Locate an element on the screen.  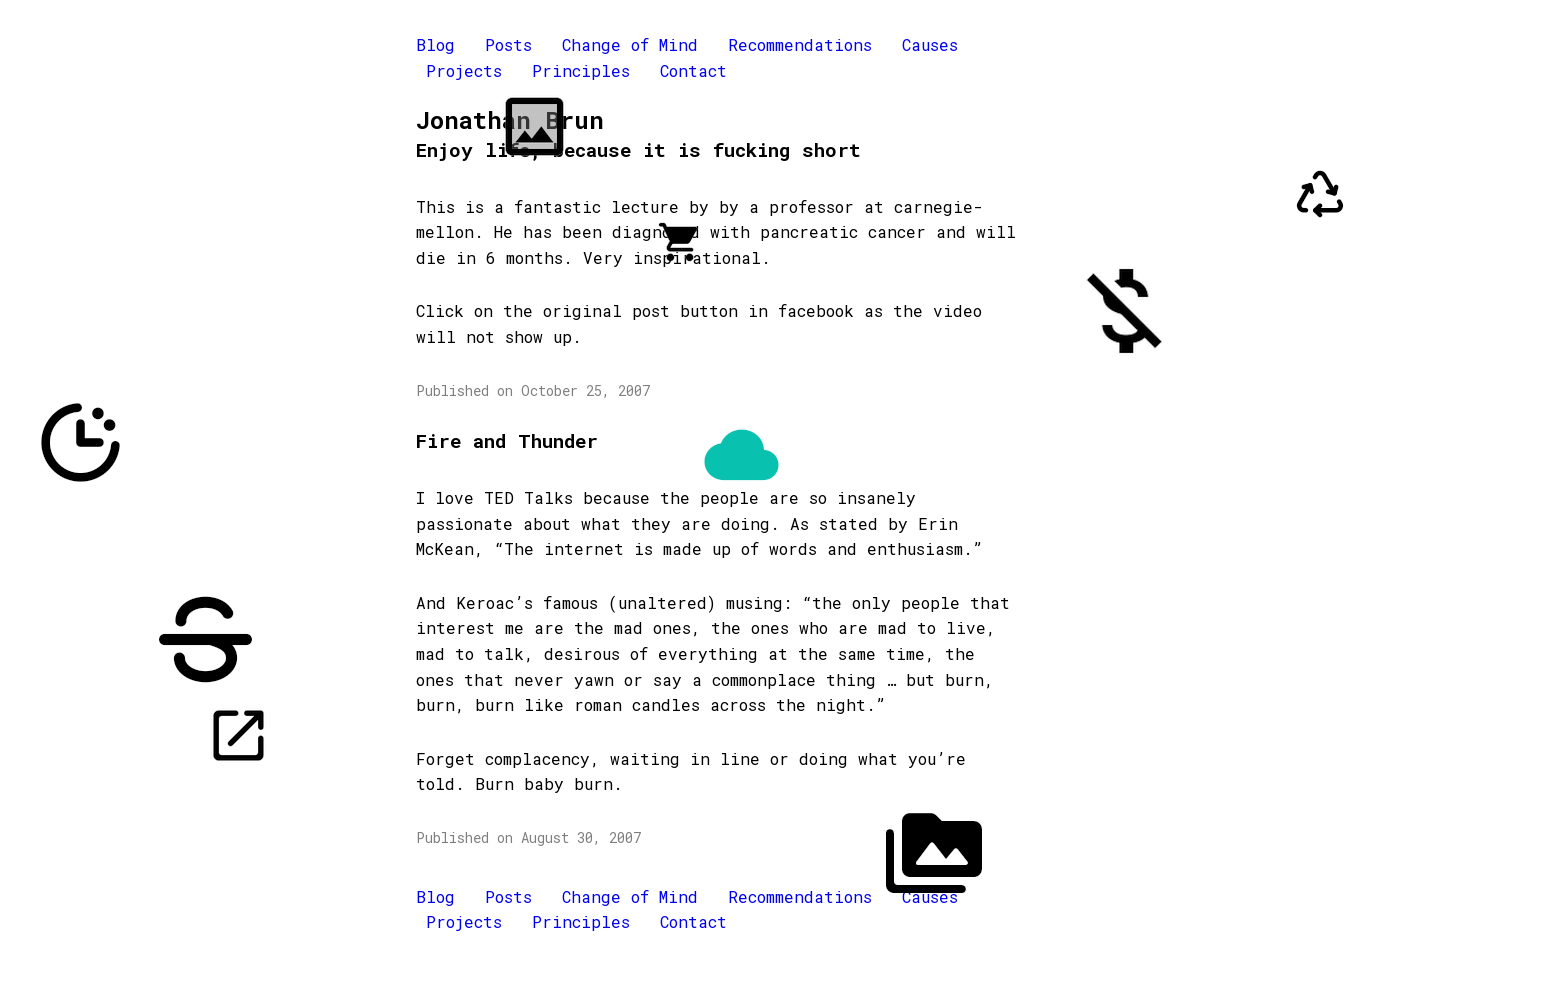
insert or add a photo to your content is located at coordinates (534, 126).